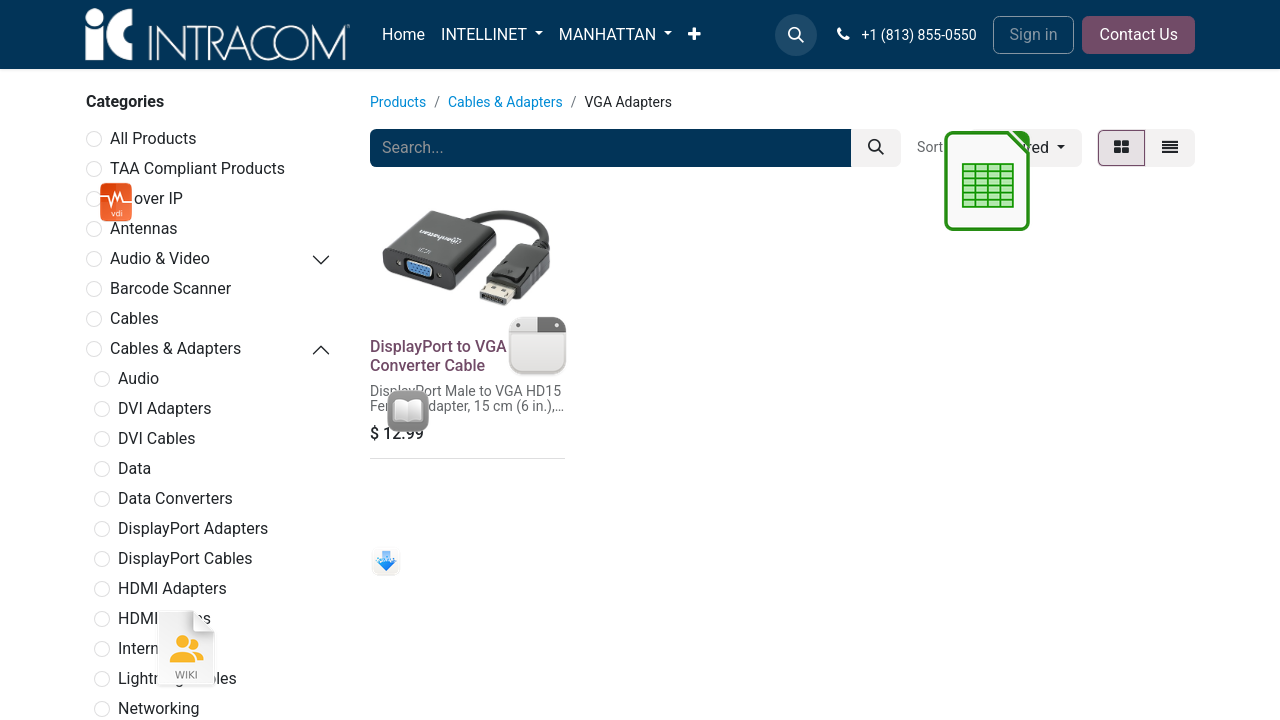 This screenshot has width=1280, height=720. I want to click on virtualbox virtual disk image file, so click(116, 202).